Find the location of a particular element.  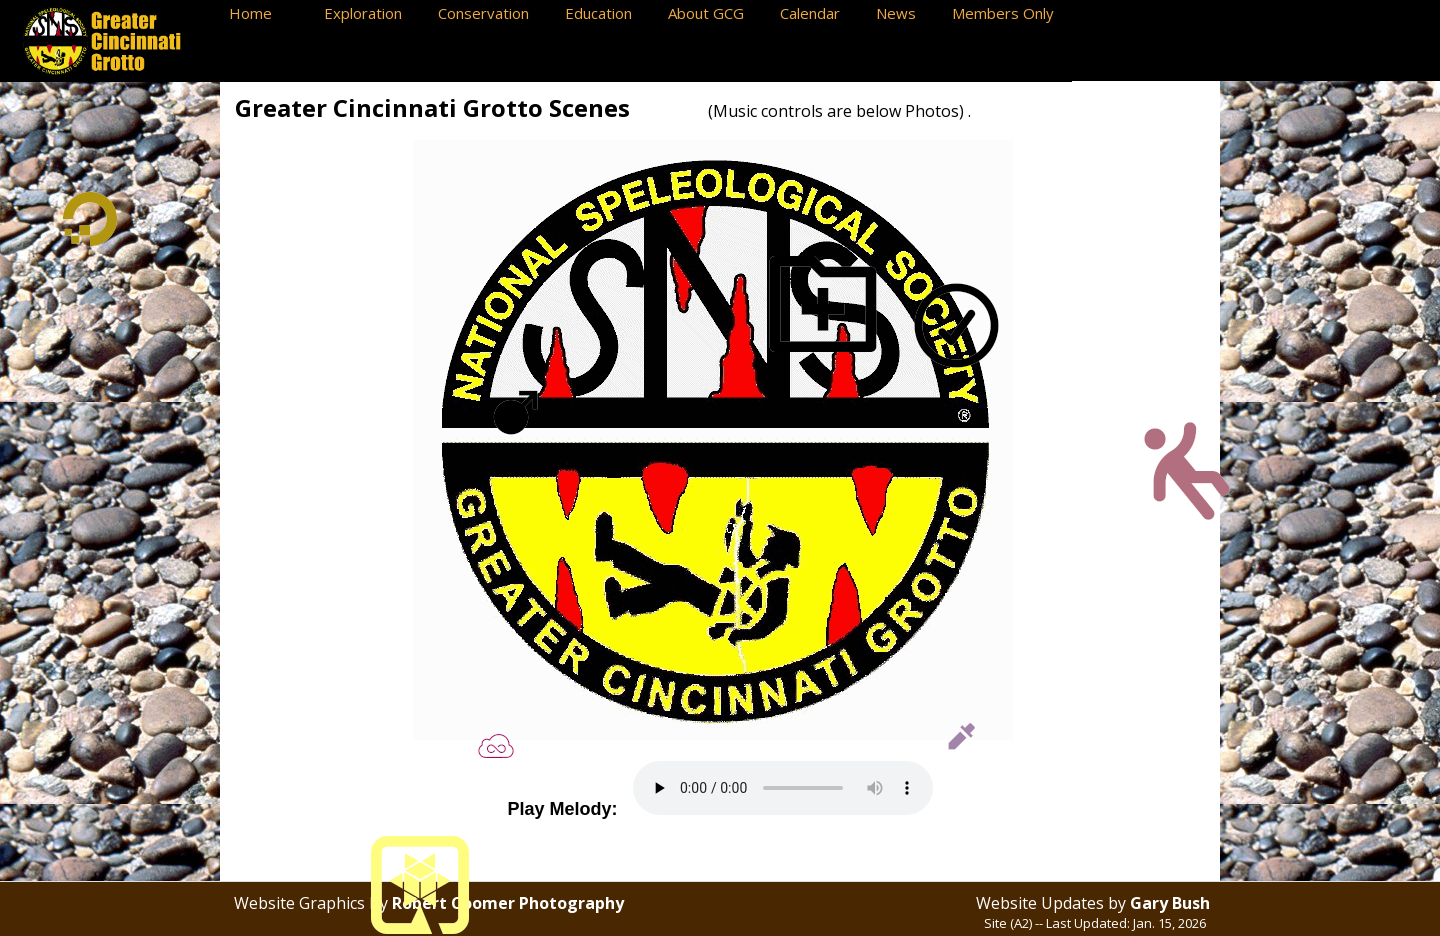

confirms a completed action or task is located at coordinates (956, 325).